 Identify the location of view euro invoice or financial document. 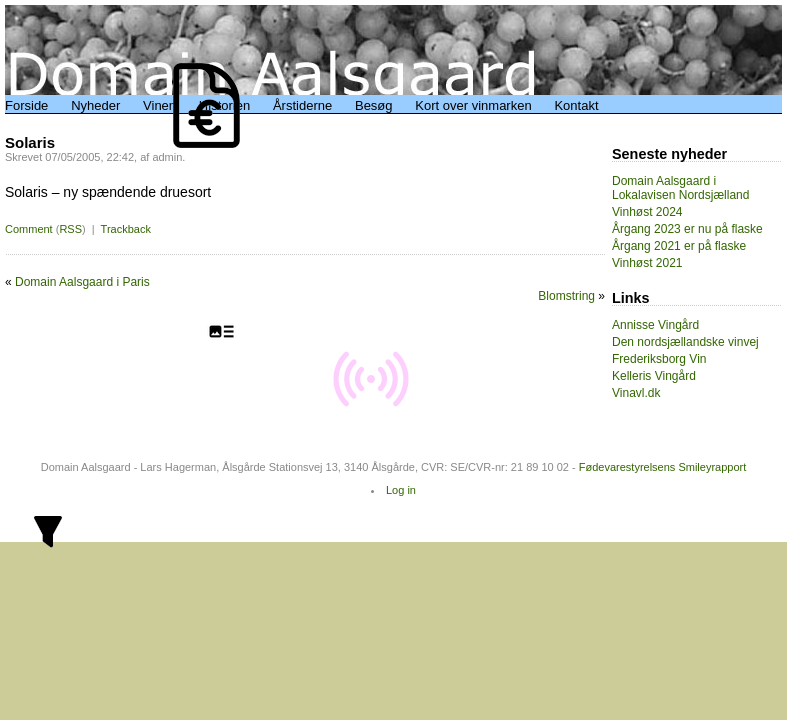
(206, 105).